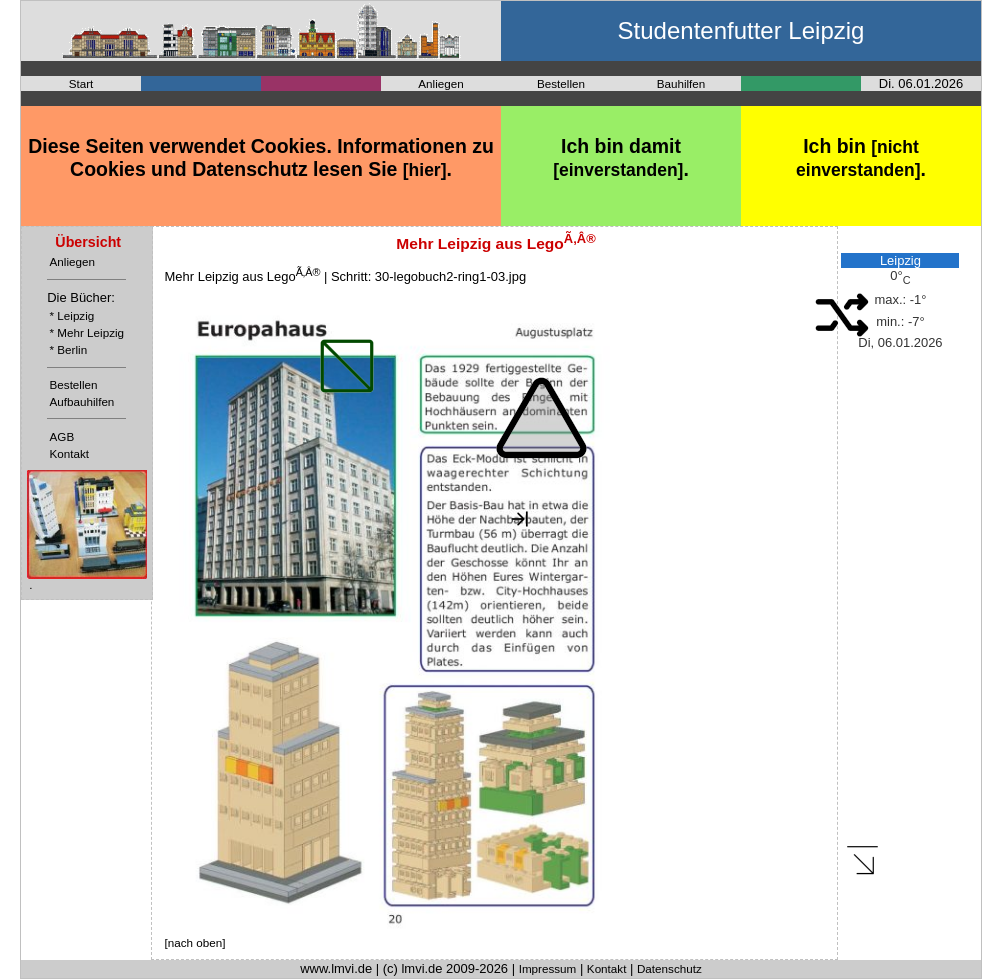  I want to click on move item to bottom-right corner, so click(862, 861).